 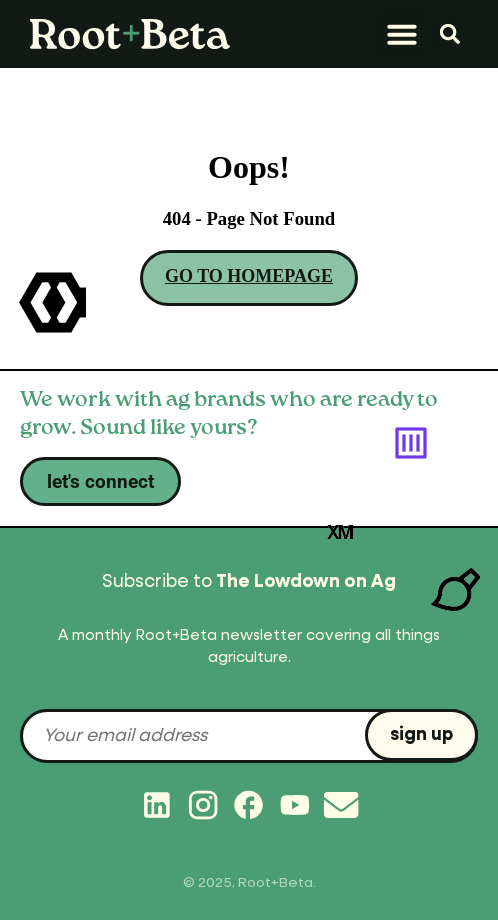 What do you see at coordinates (340, 532) in the screenshot?
I see `open qualtrics survey platform` at bounding box center [340, 532].